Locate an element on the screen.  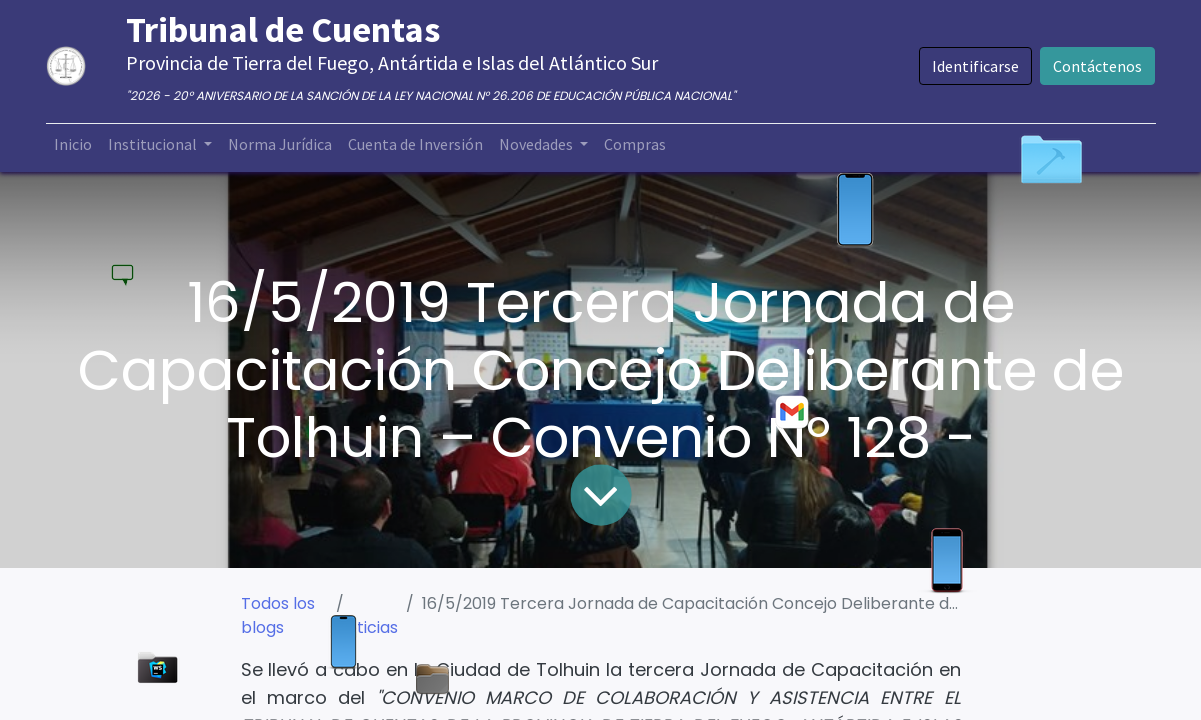
iPhone 12 mini device icon is located at coordinates (855, 211).